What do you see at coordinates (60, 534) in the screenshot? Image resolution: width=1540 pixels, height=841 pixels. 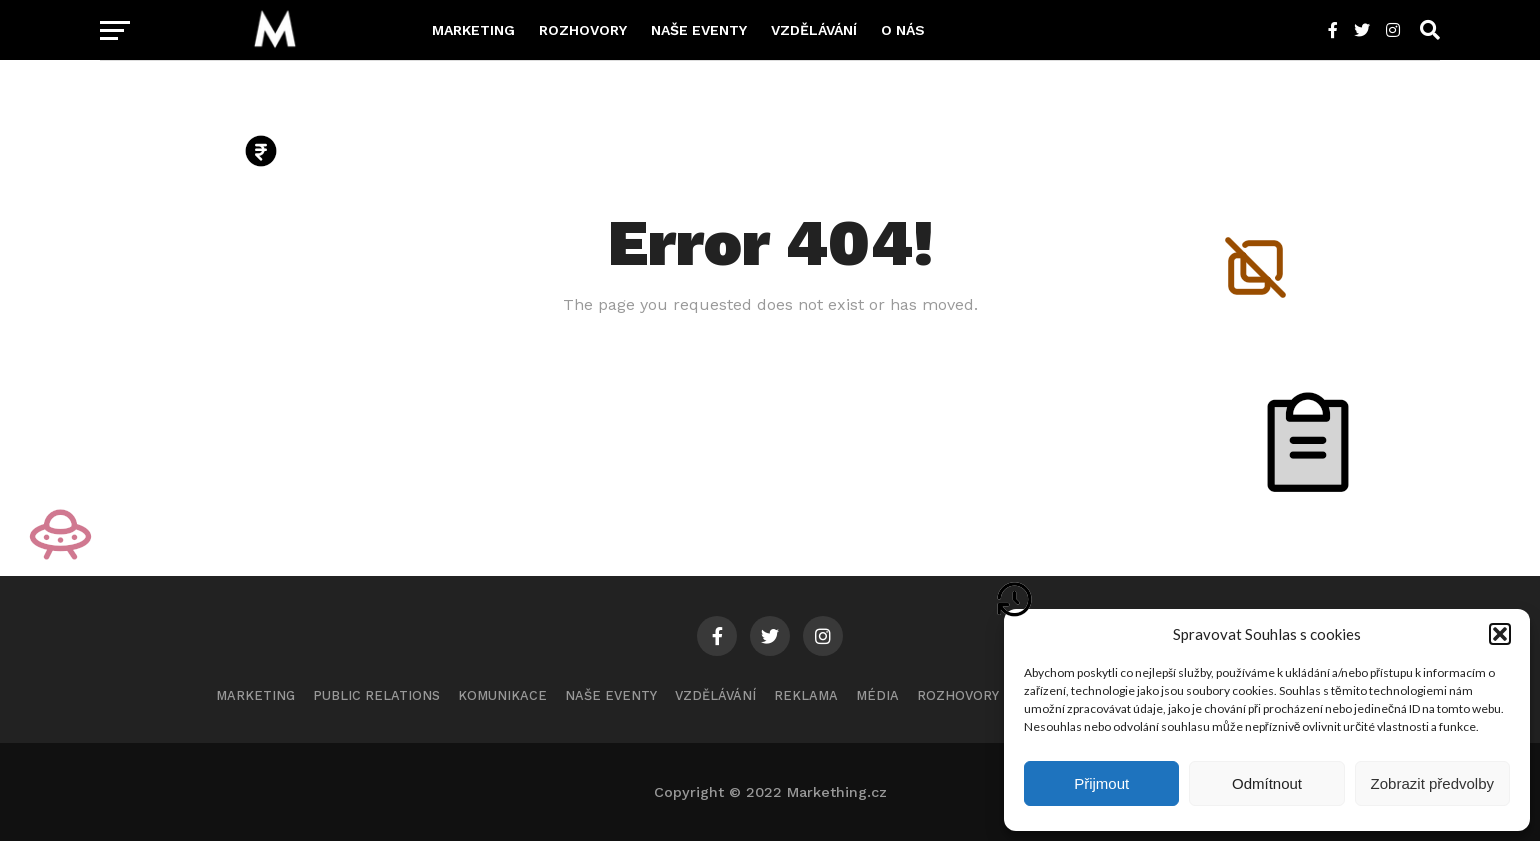 I see `access sci-fi or space-themed content` at bounding box center [60, 534].